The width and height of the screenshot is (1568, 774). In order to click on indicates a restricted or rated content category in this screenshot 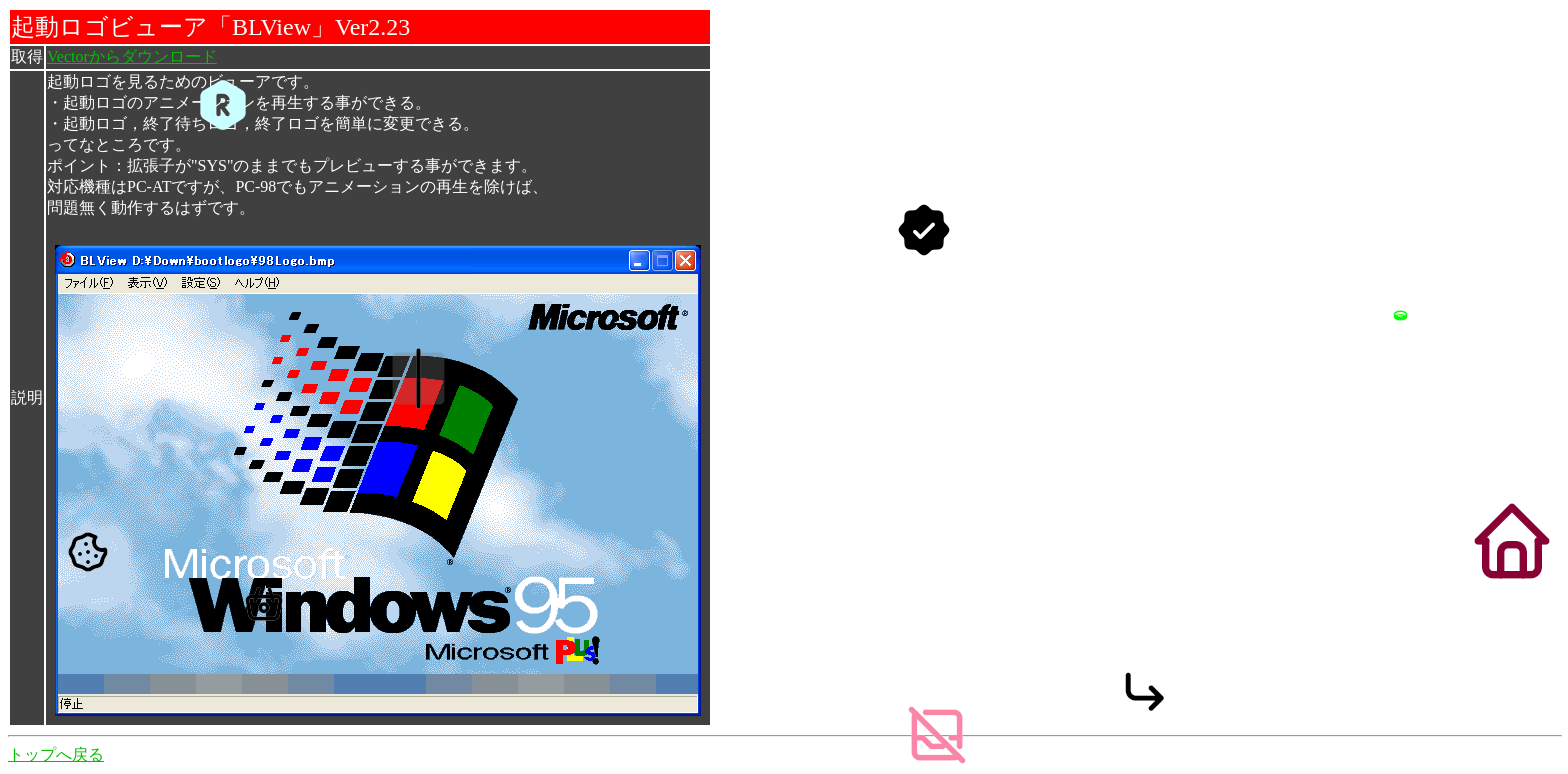, I will do `click(223, 105)`.